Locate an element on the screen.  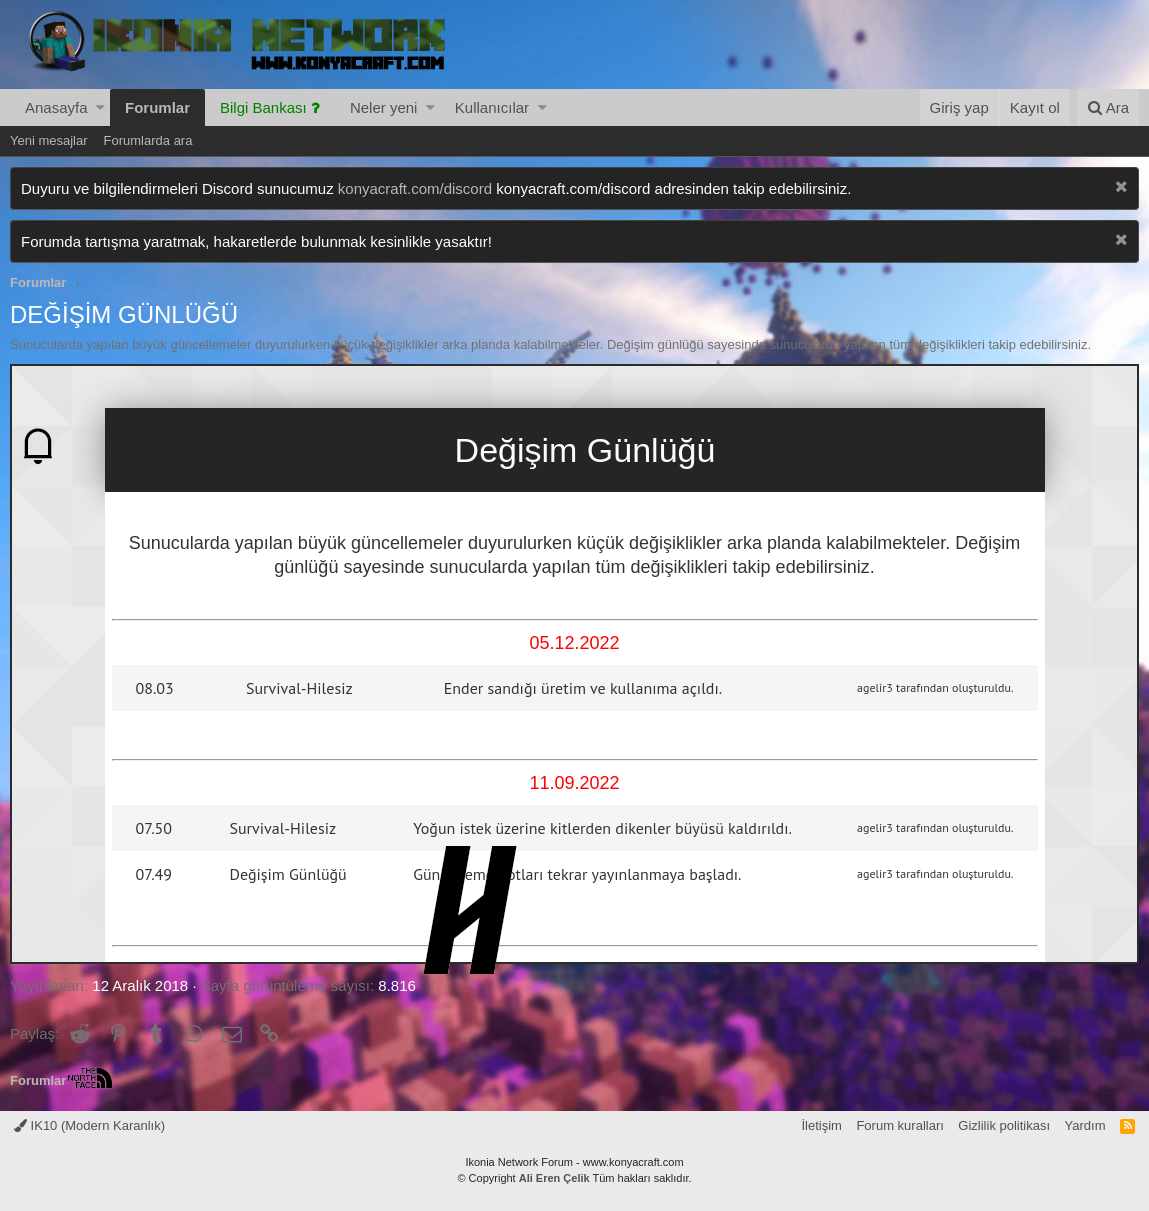
handshake app or platform logo is located at coordinates (470, 910).